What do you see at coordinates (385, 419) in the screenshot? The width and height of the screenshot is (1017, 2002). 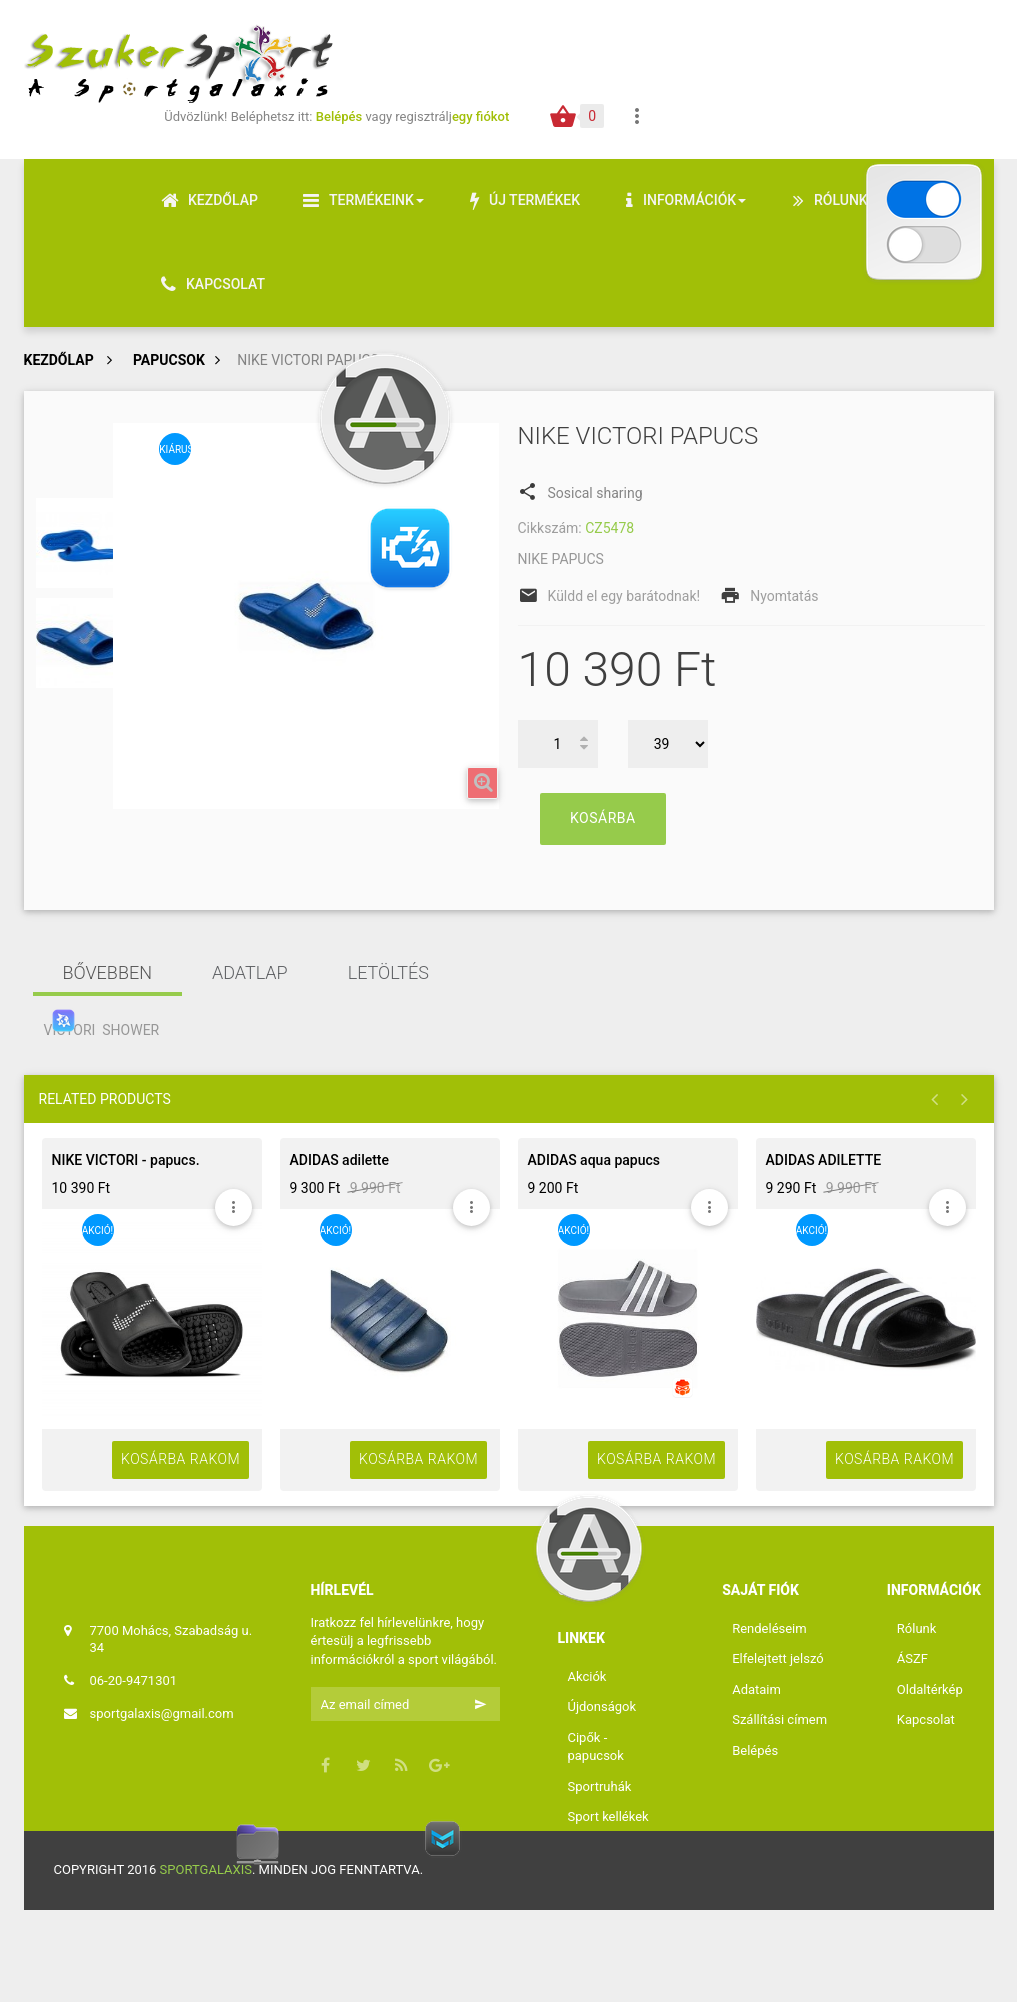 I see `open the software updater application` at bounding box center [385, 419].